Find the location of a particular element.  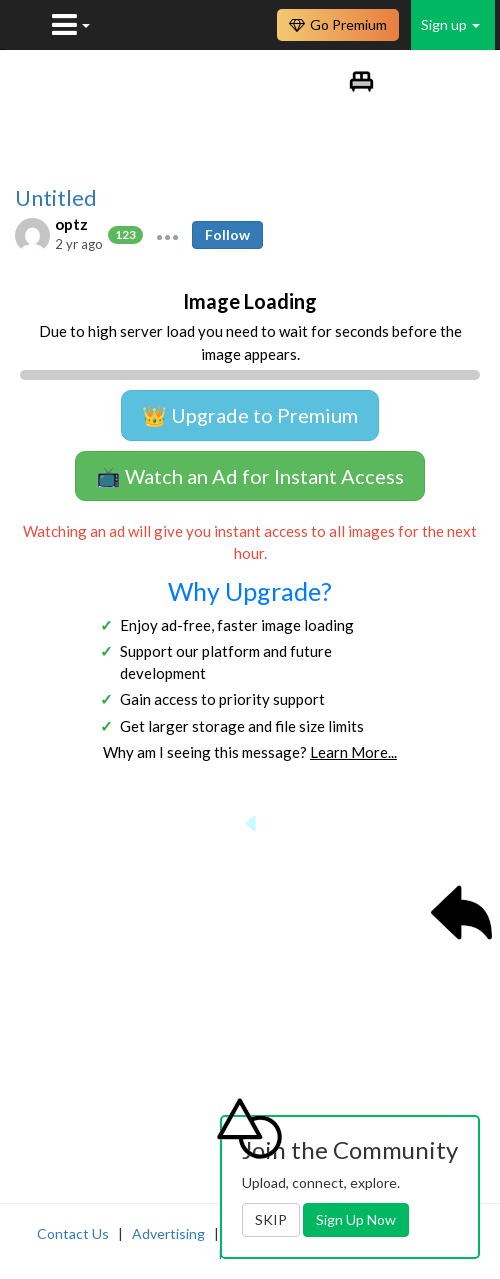

view single room accommodations is located at coordinates (361, 81).